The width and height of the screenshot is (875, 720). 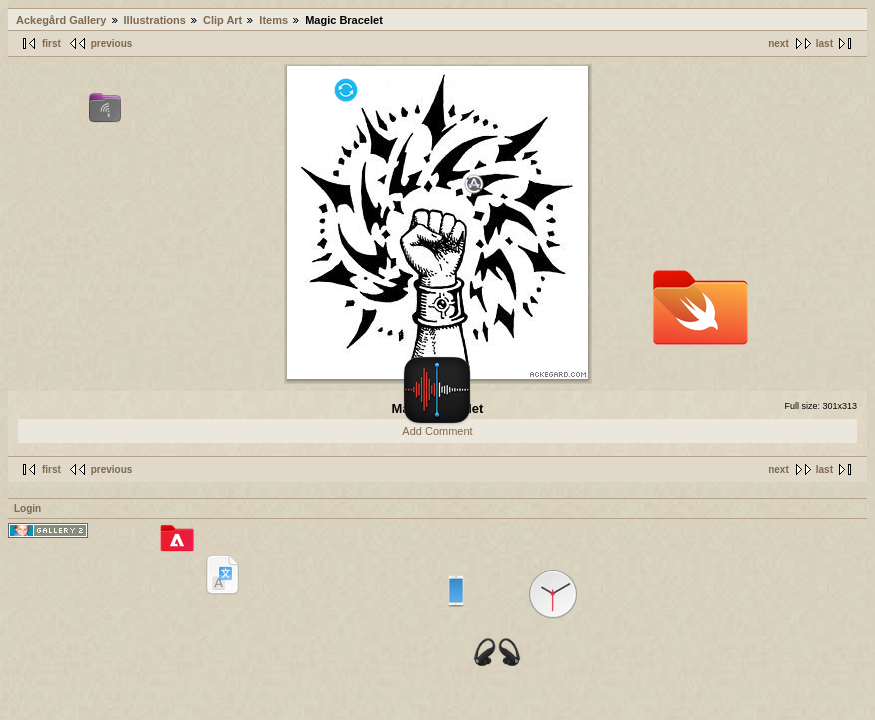 What do you see at coordinates (177, 539) in the screenshot?
I see `open adobe application files folder` at bounding box center [177, 539].